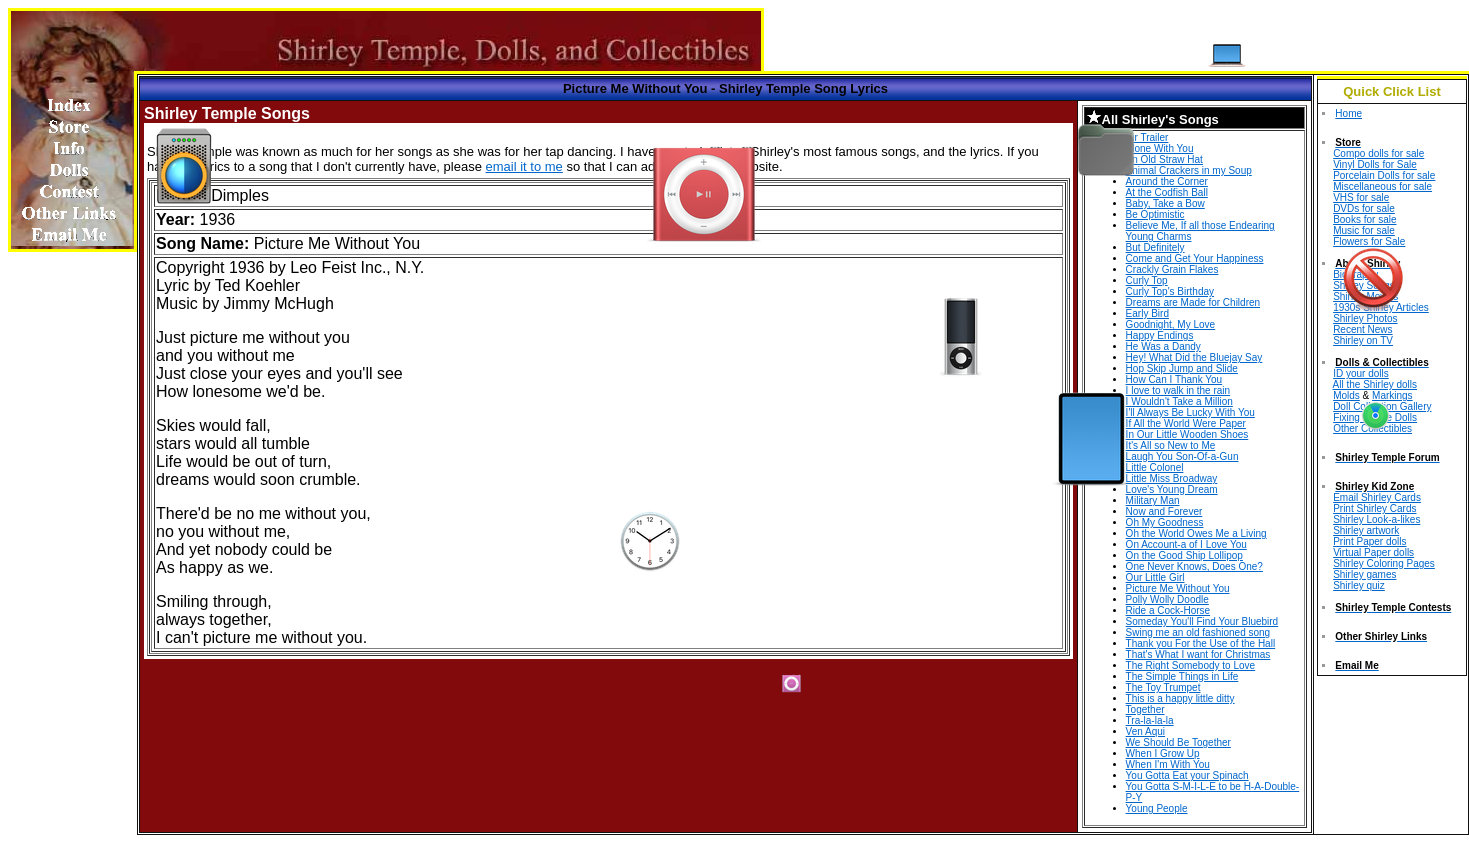 The height and width of the screenshot is (843, 1469). What do you see at coordinates (1106, 150) in the screenshot?
I see `open folder to view contents` at bounding box center [1106, 150].